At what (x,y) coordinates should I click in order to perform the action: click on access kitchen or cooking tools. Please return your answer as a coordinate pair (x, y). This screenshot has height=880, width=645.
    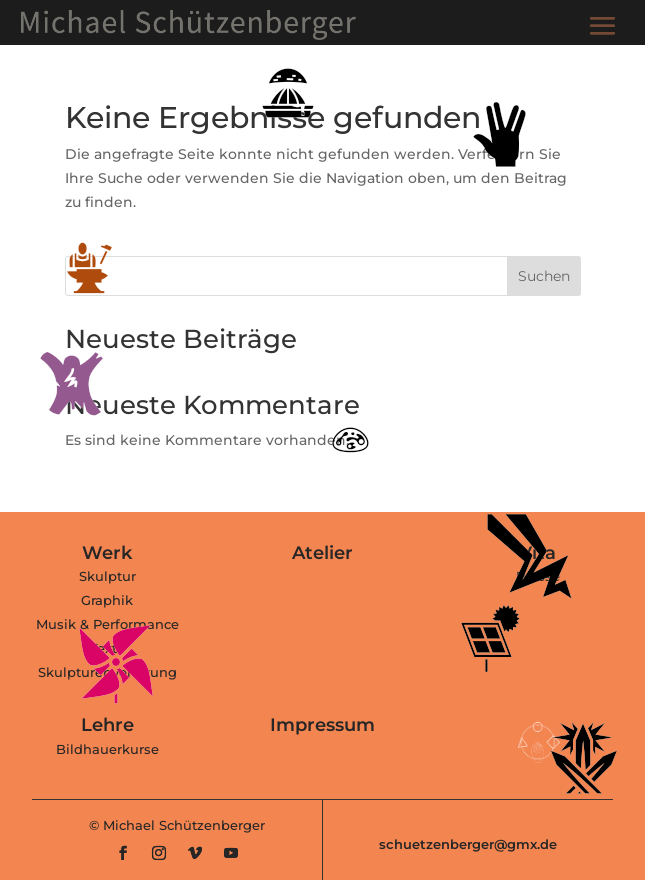
    Looking at the image, I should click on (288, 93).